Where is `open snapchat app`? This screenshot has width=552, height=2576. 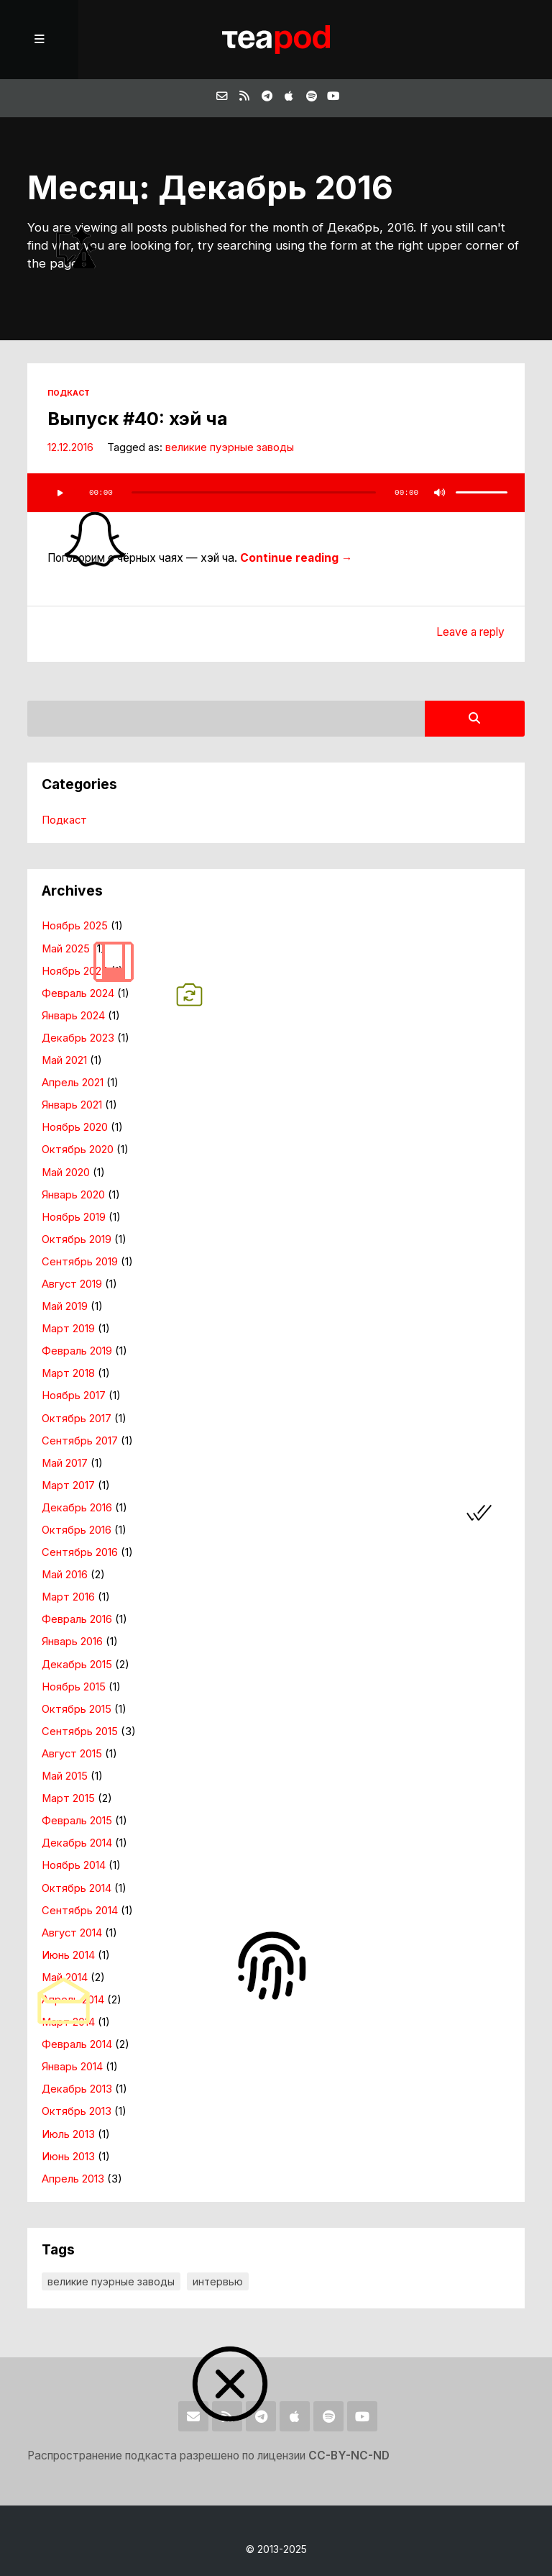
open snapchat app is located at coordinates (95, 540).